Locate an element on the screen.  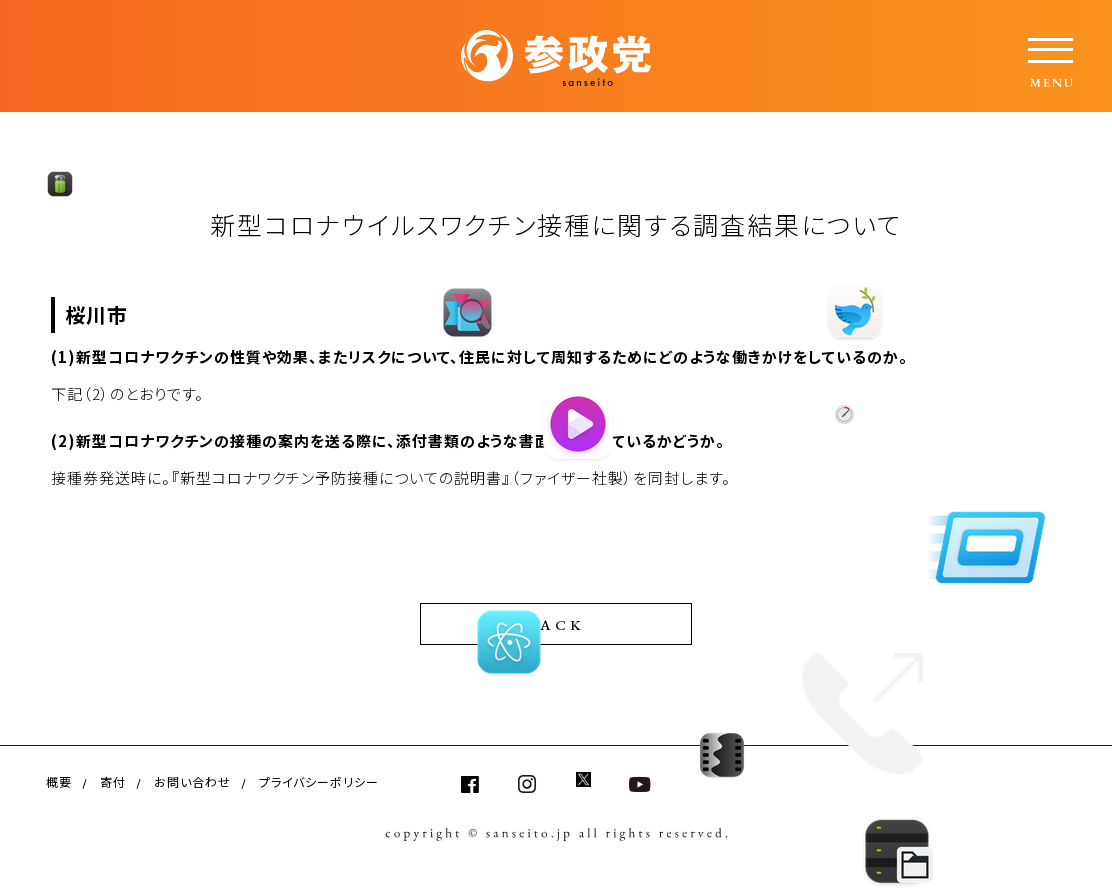
open the kindd application is located at coordinates (855, 311).